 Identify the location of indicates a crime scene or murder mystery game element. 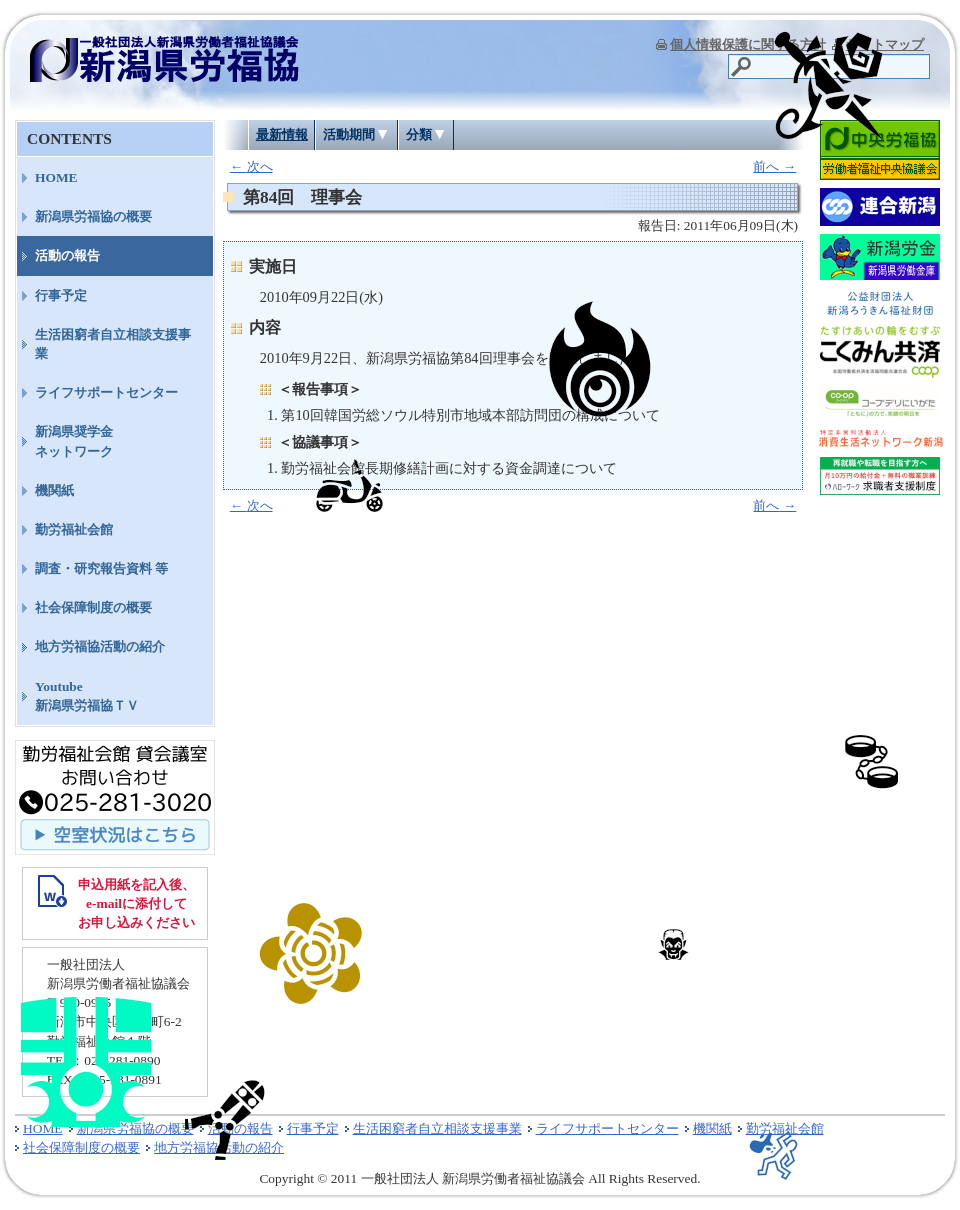
(773, 1155).